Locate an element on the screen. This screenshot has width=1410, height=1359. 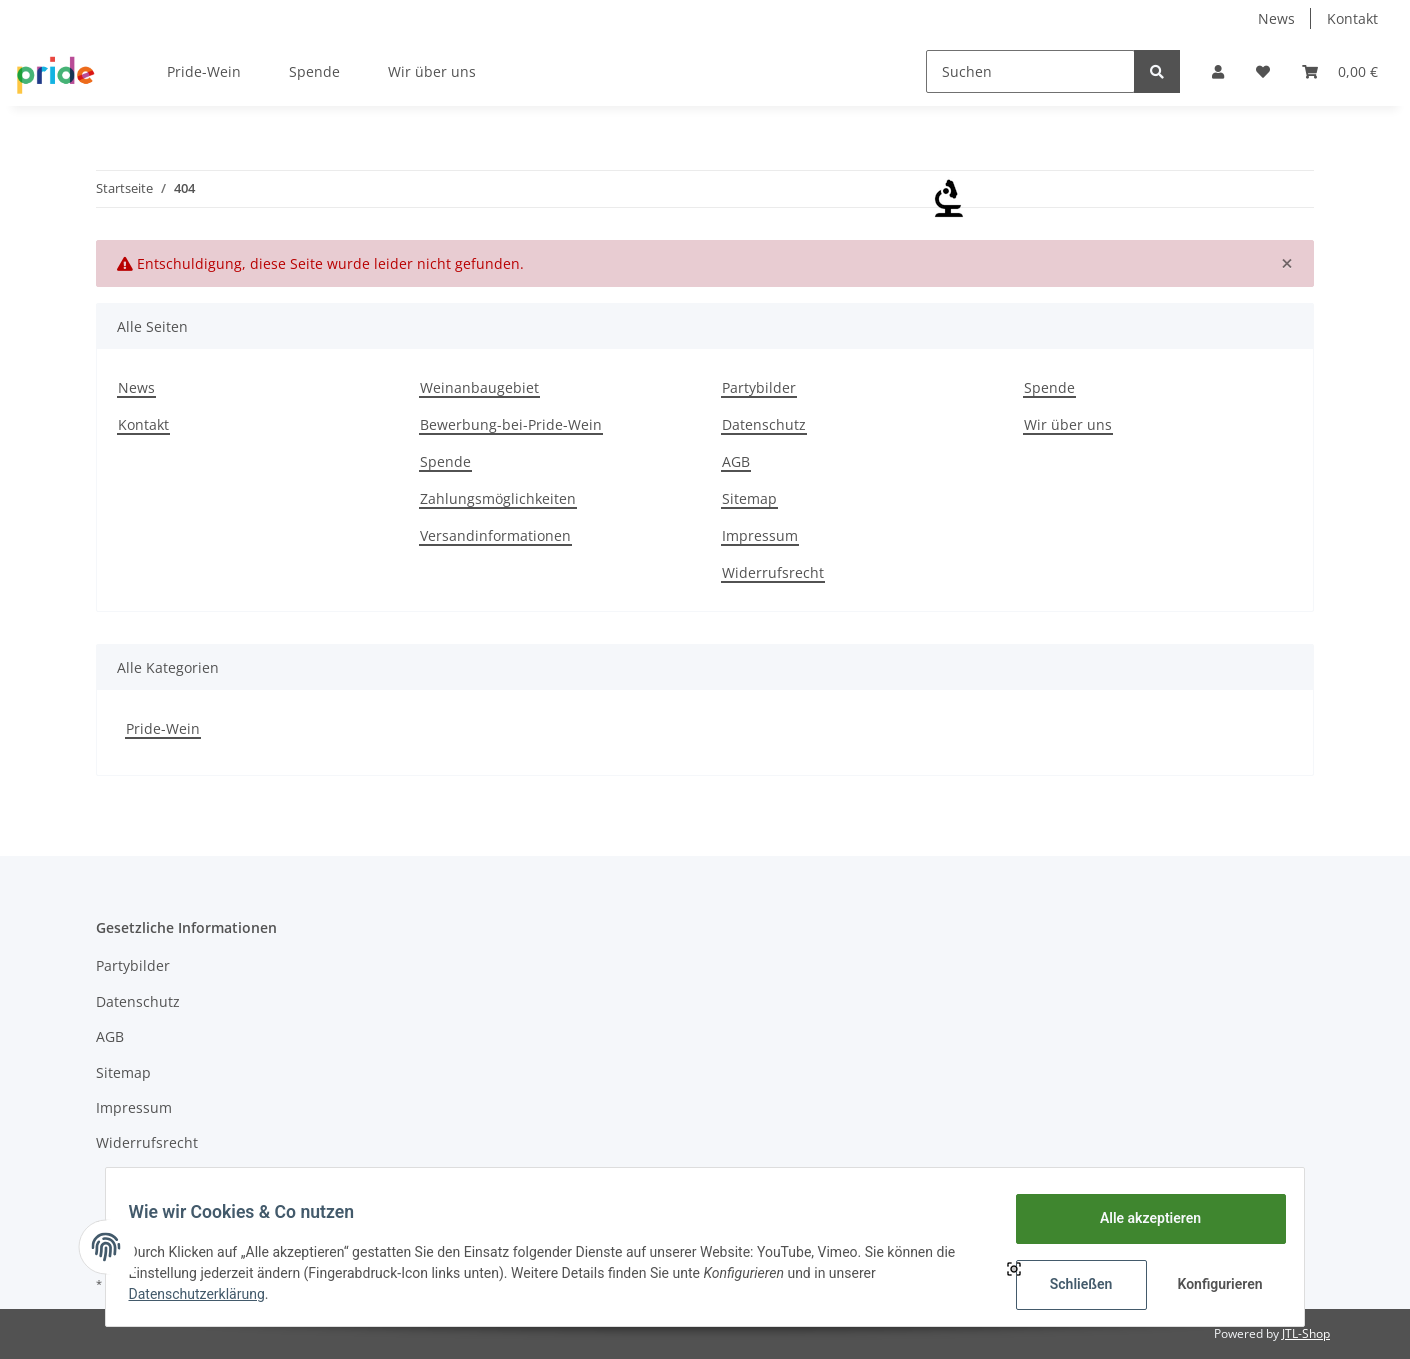
center focus point for camera or image capture is located at coordinates (1014, 1269).